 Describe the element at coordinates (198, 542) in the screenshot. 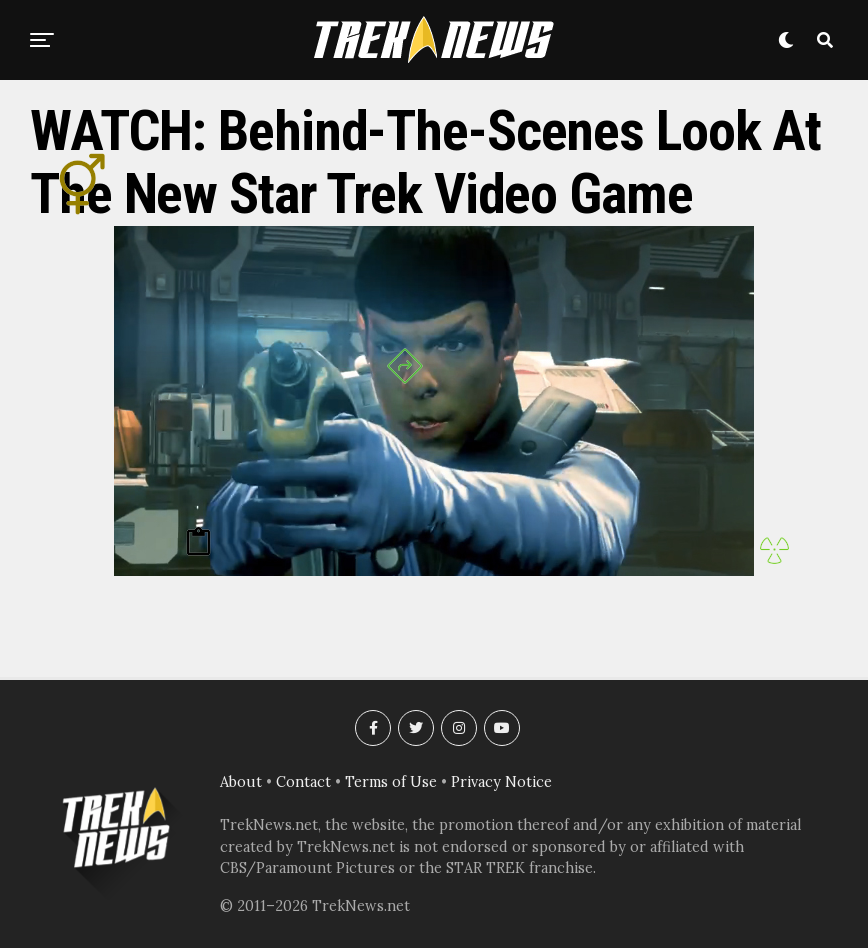

I see `paste content from clipboard` at that location.